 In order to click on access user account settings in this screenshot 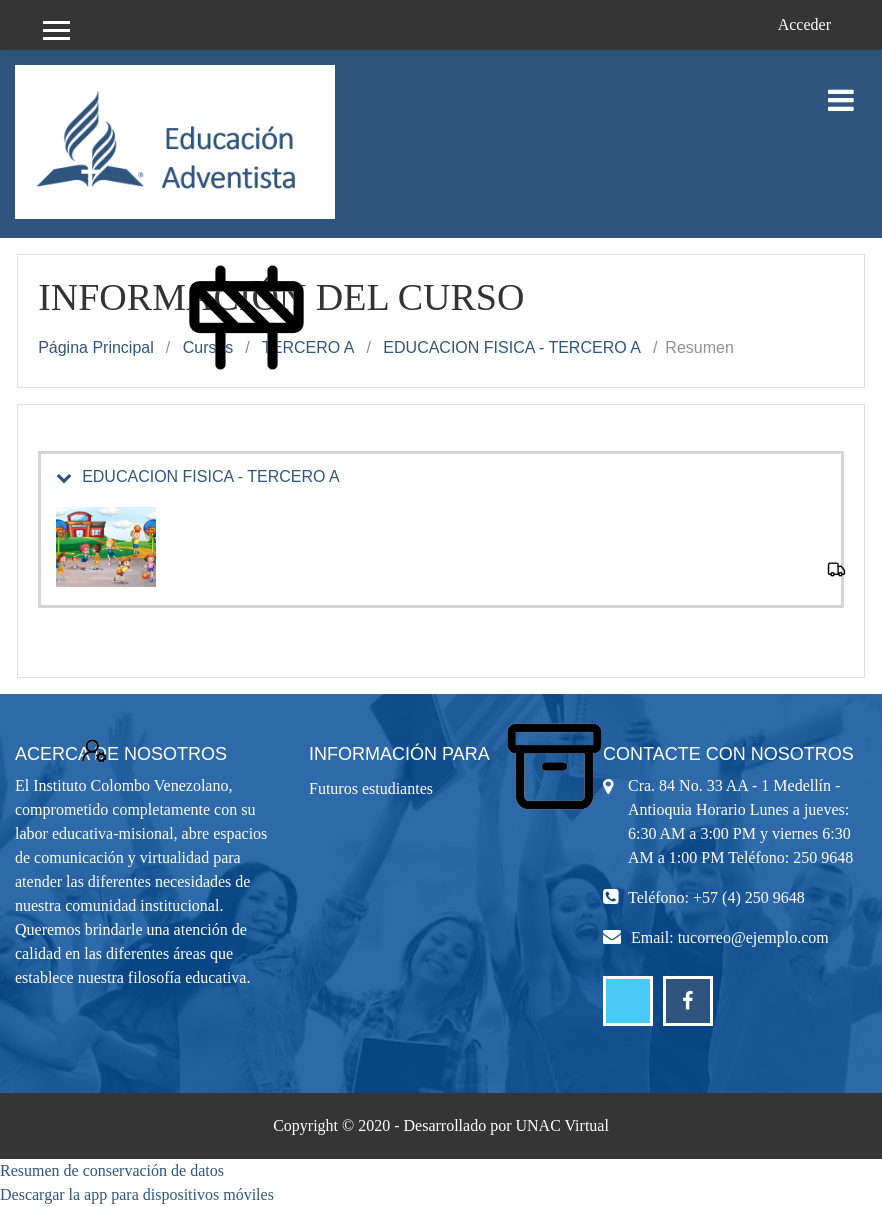, I will do `click(94, 750)`.